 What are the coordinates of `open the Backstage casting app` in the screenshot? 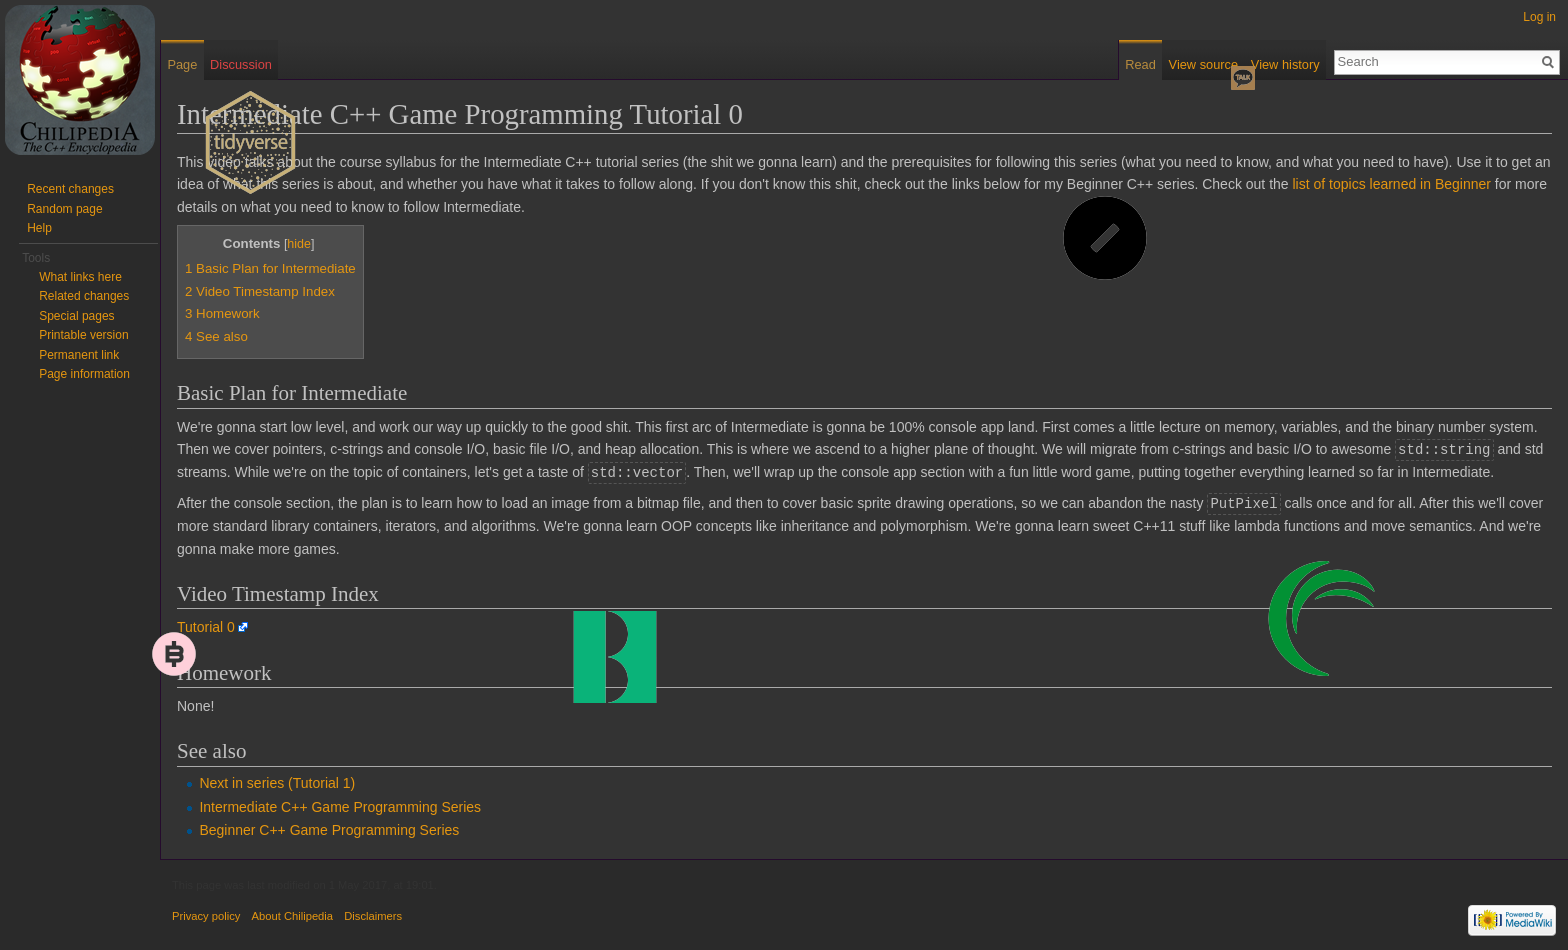 It's located at (615, 657).